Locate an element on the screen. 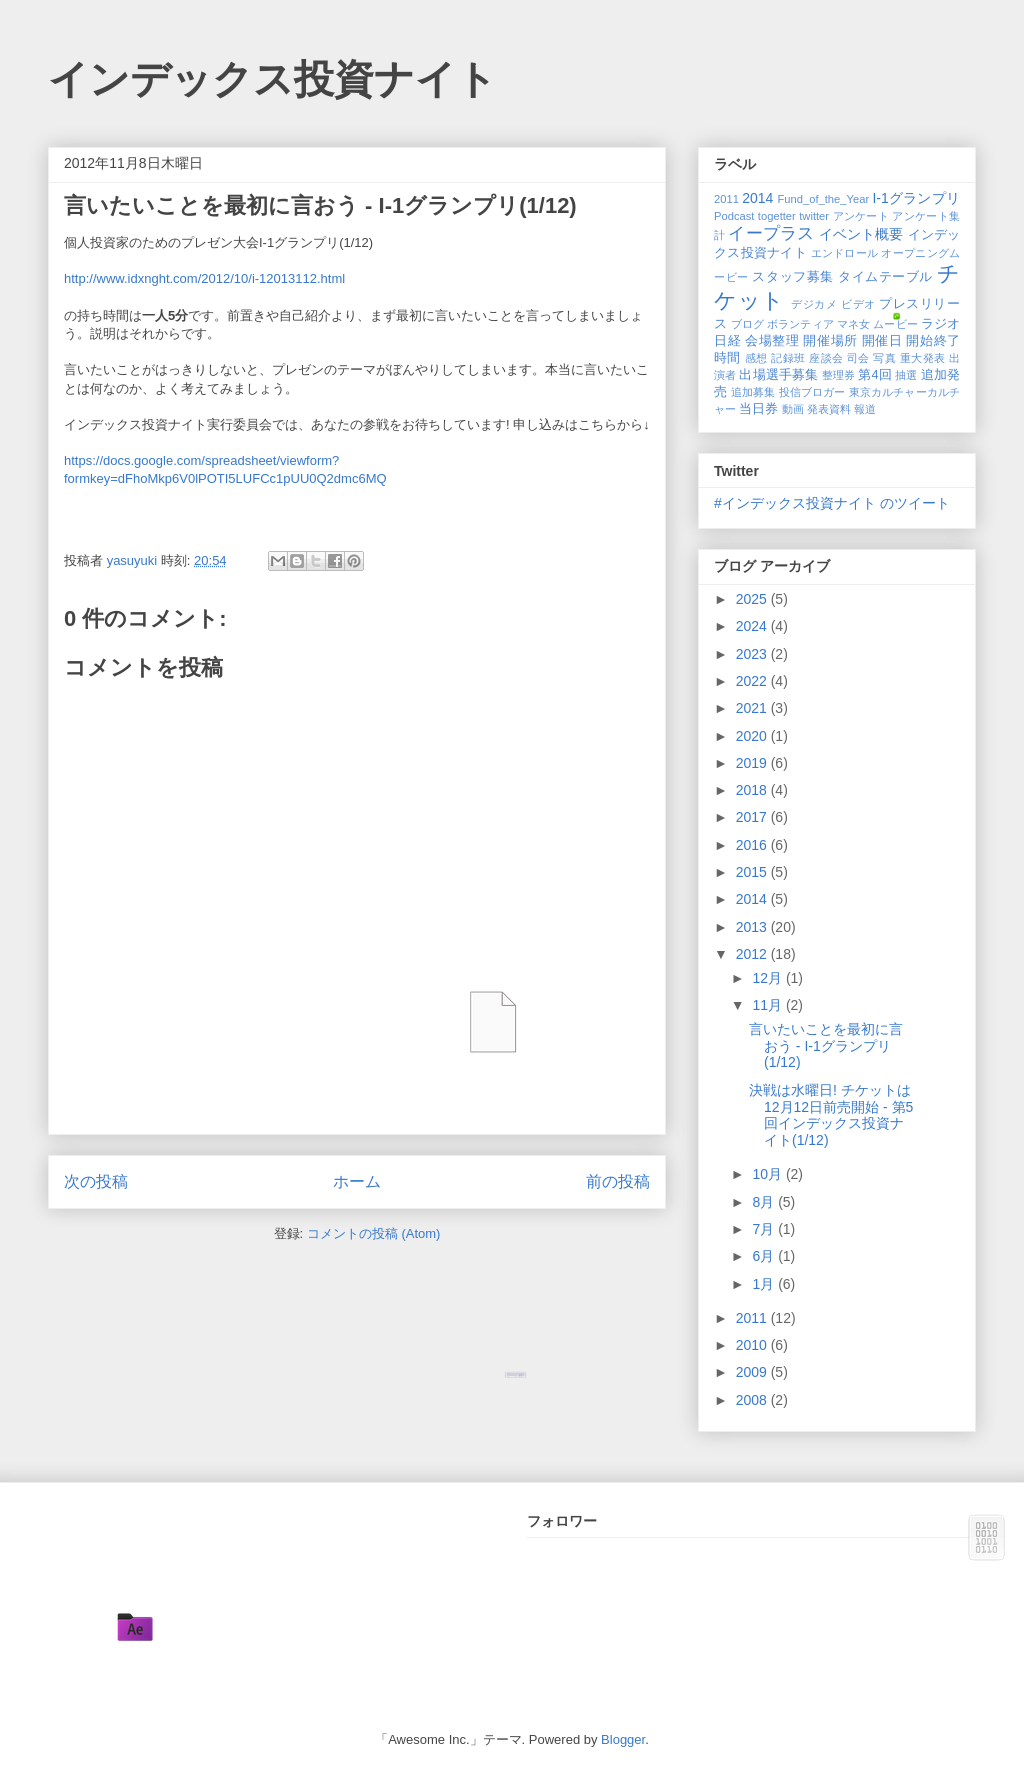 This screenshot has width=1024, height=1780. connect a bluetooth keyboard is located at coordinates (515, 1374).